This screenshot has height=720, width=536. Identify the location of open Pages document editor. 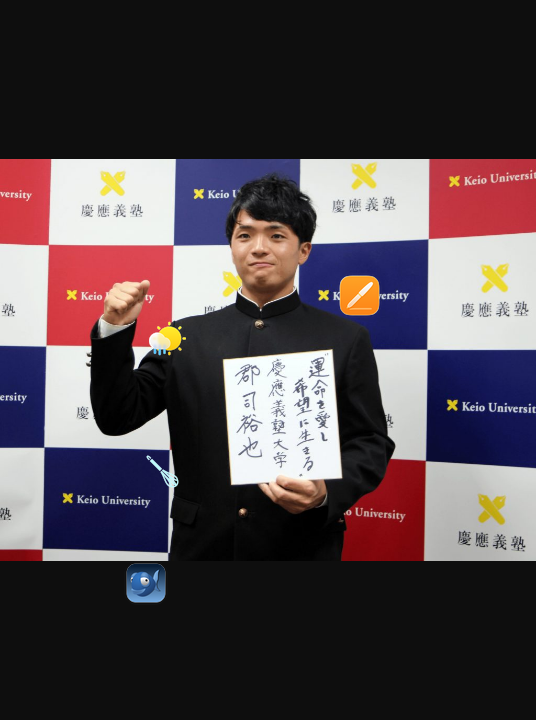
(359, 295).